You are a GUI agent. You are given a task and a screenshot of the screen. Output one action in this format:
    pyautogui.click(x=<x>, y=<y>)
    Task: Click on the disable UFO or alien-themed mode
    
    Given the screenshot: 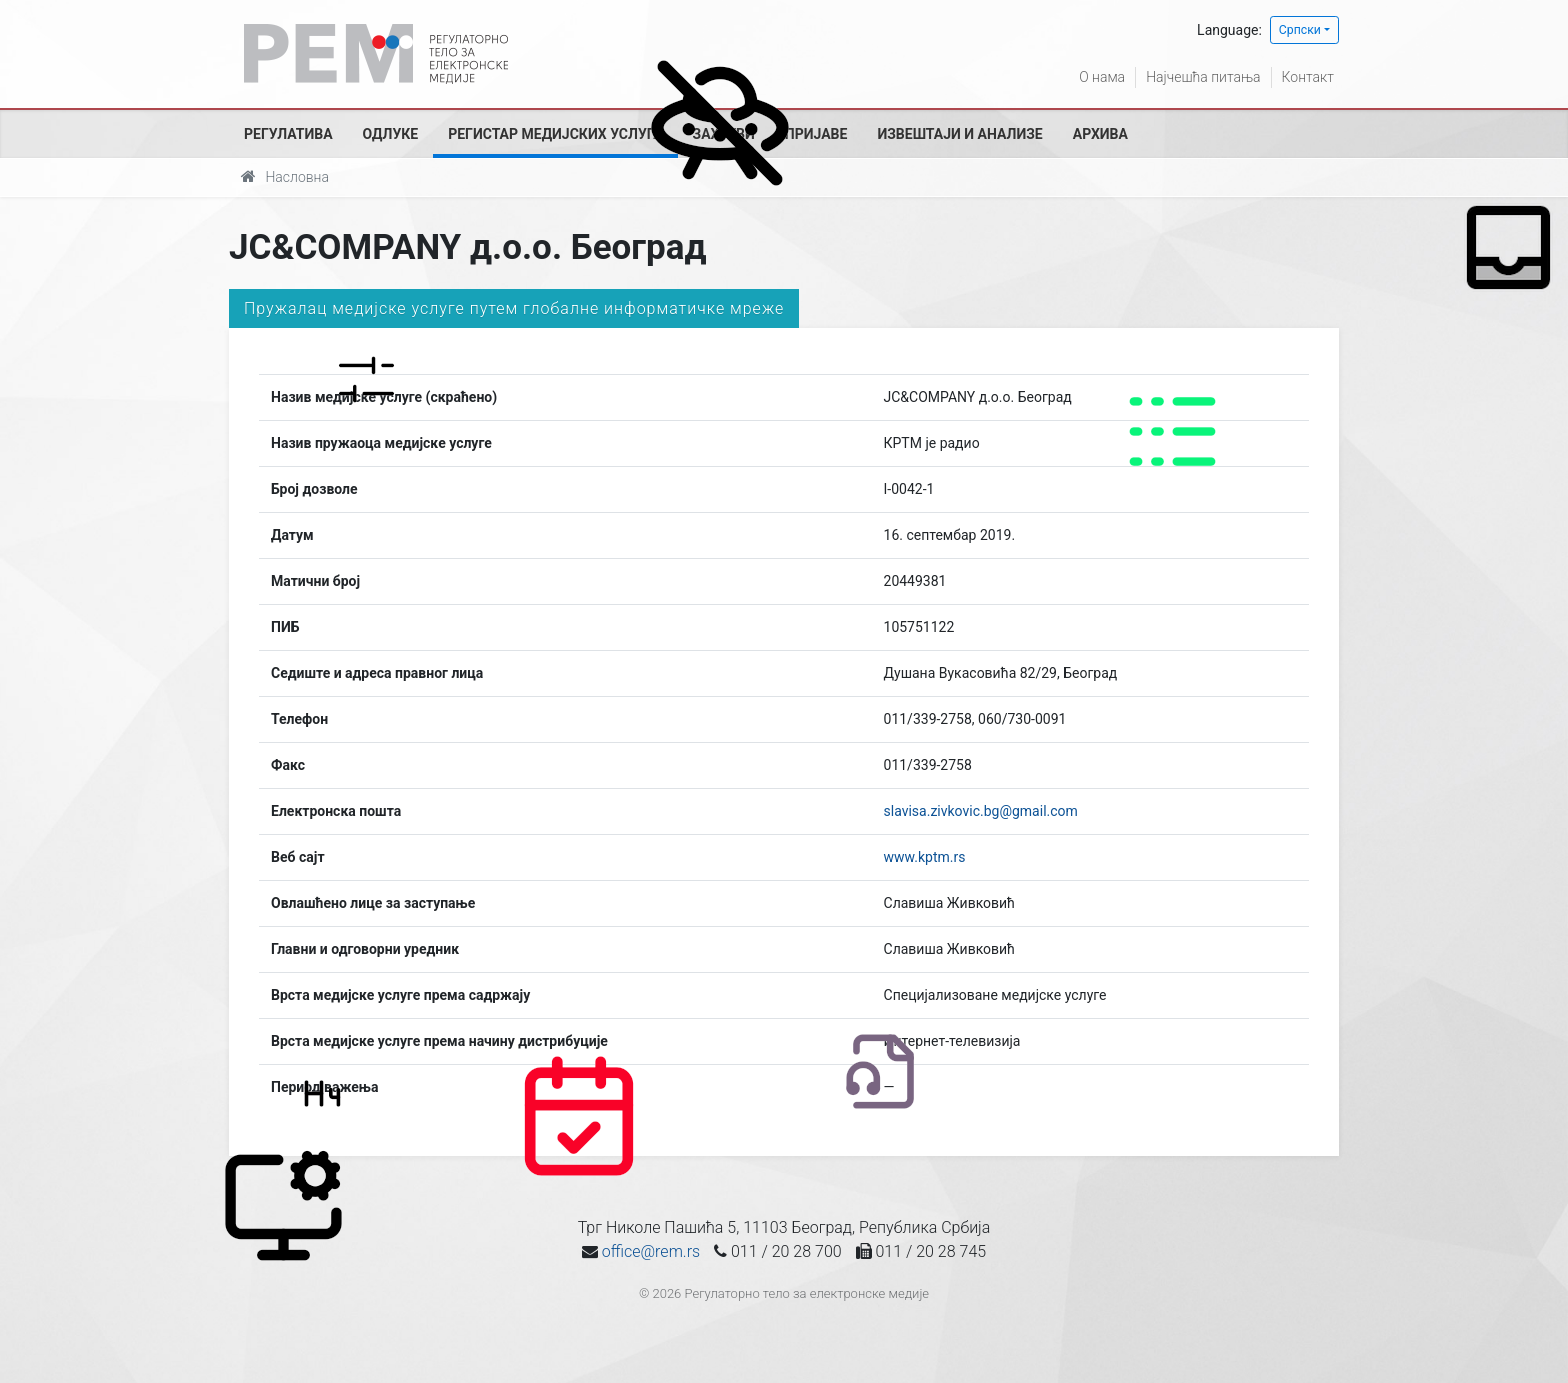 What is the action you would take?
    pyautogui.click(x=720, y=123)
    